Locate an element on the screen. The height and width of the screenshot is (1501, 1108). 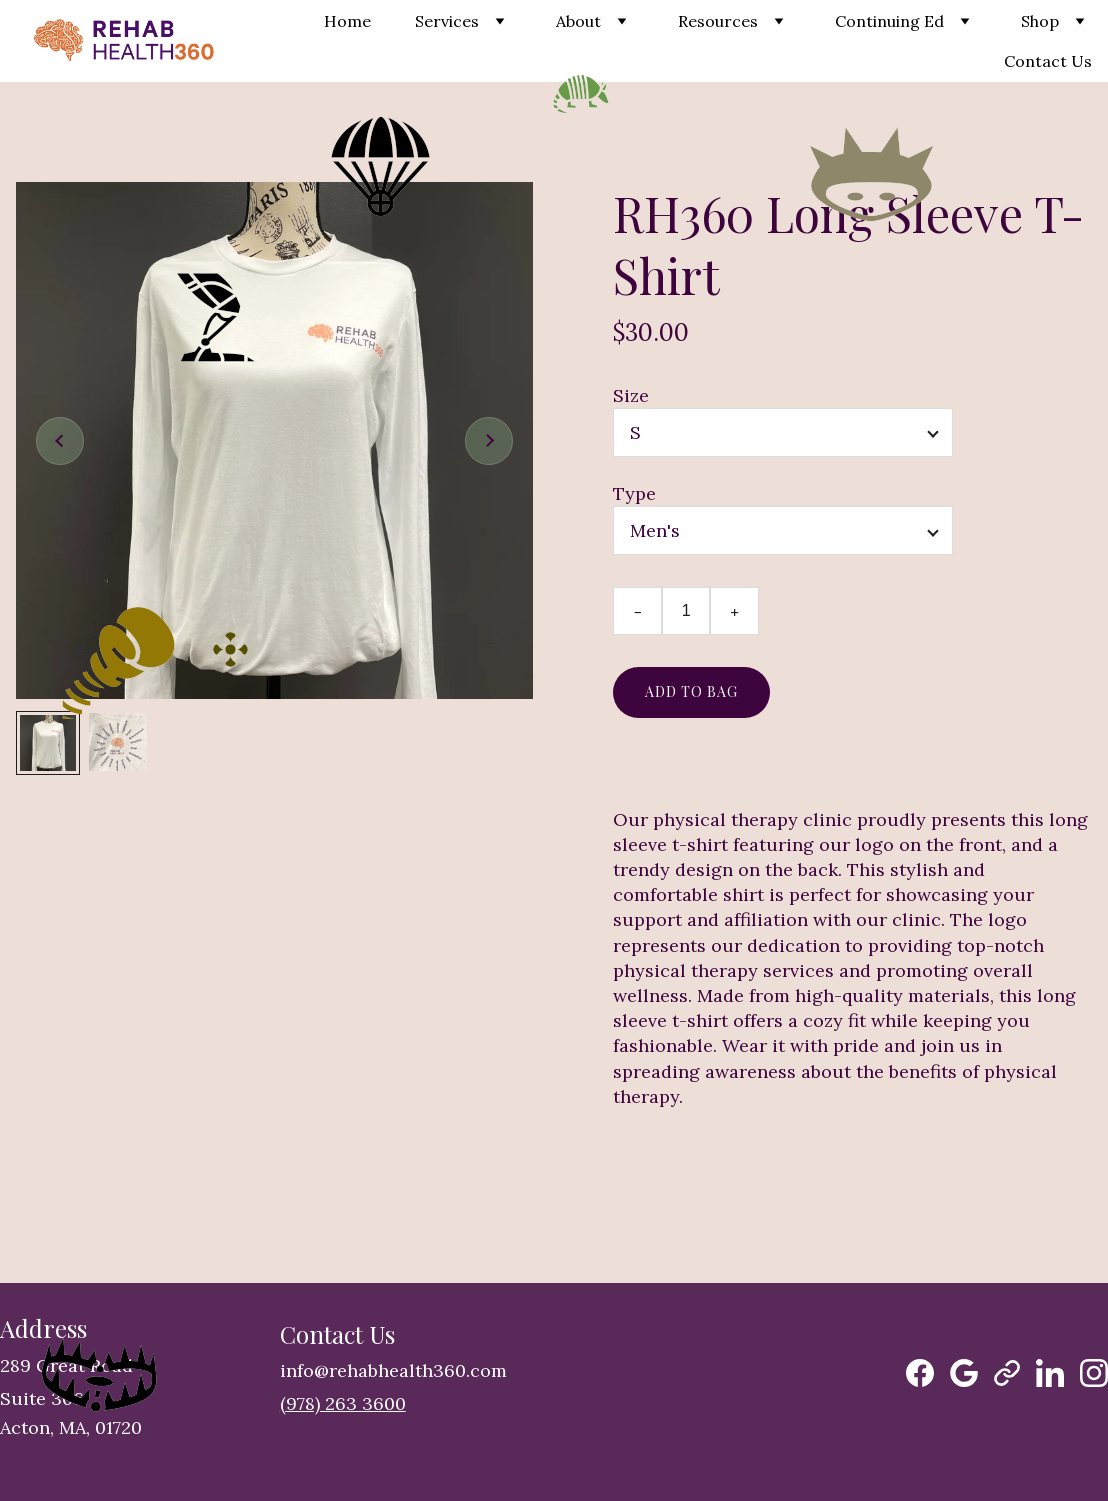
airdrop or delivery incoming is located at coordinates (380, 166).